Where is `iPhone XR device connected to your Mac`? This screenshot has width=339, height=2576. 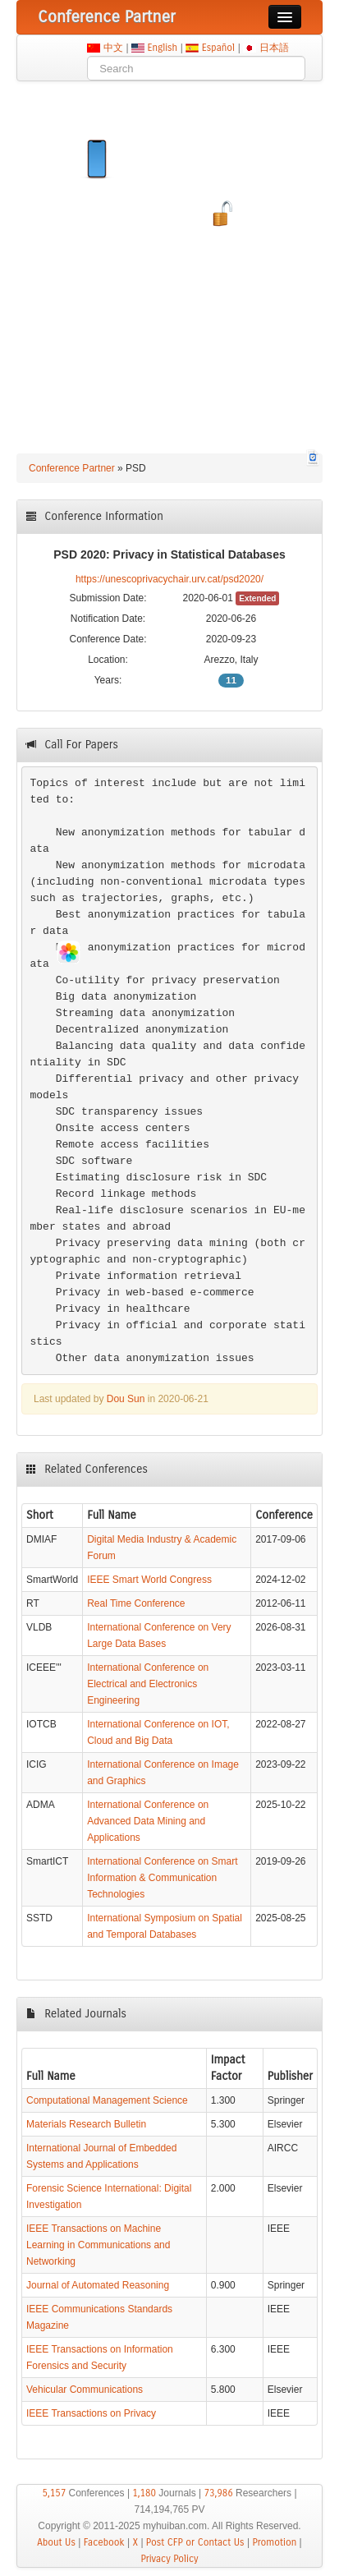 iPhone XR device connected to your Mac is located at coordinates (97, 159).